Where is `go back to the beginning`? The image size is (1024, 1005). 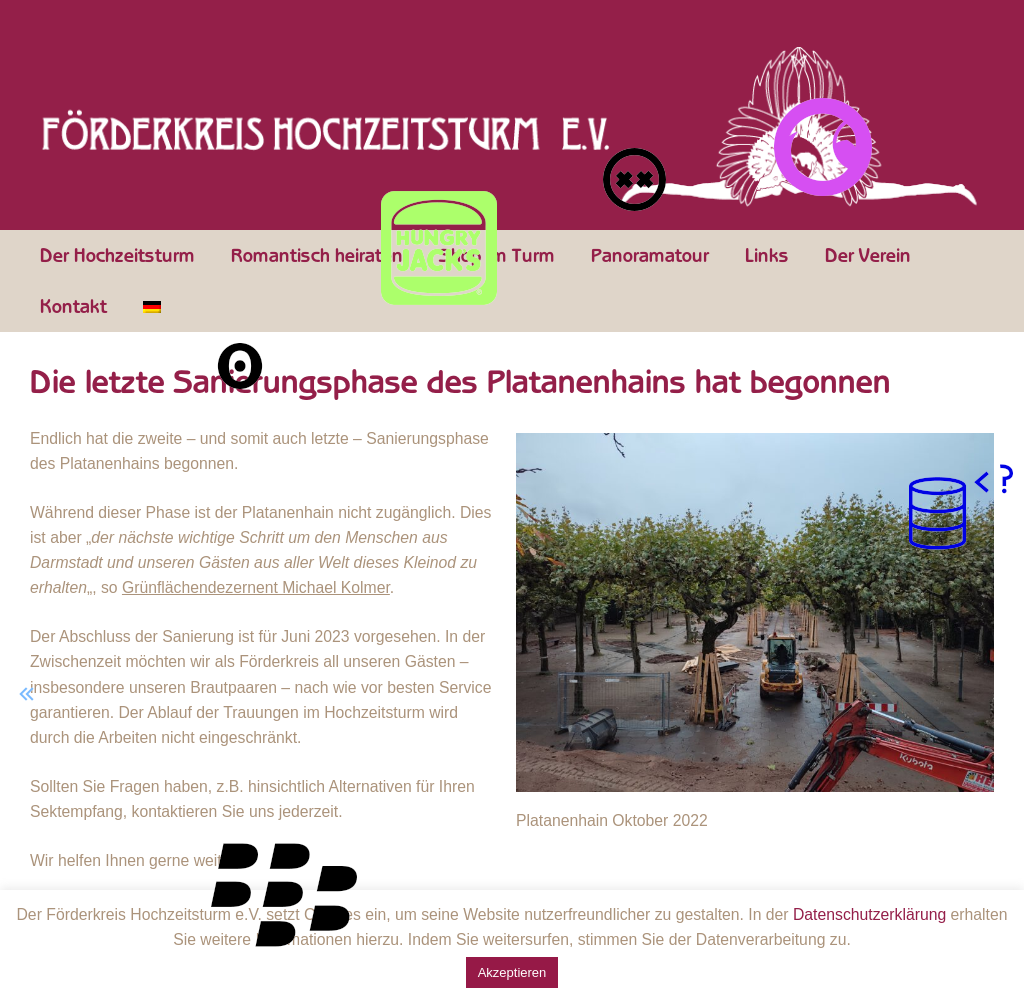 go back to the beginning is located at coordinates (27, 694).